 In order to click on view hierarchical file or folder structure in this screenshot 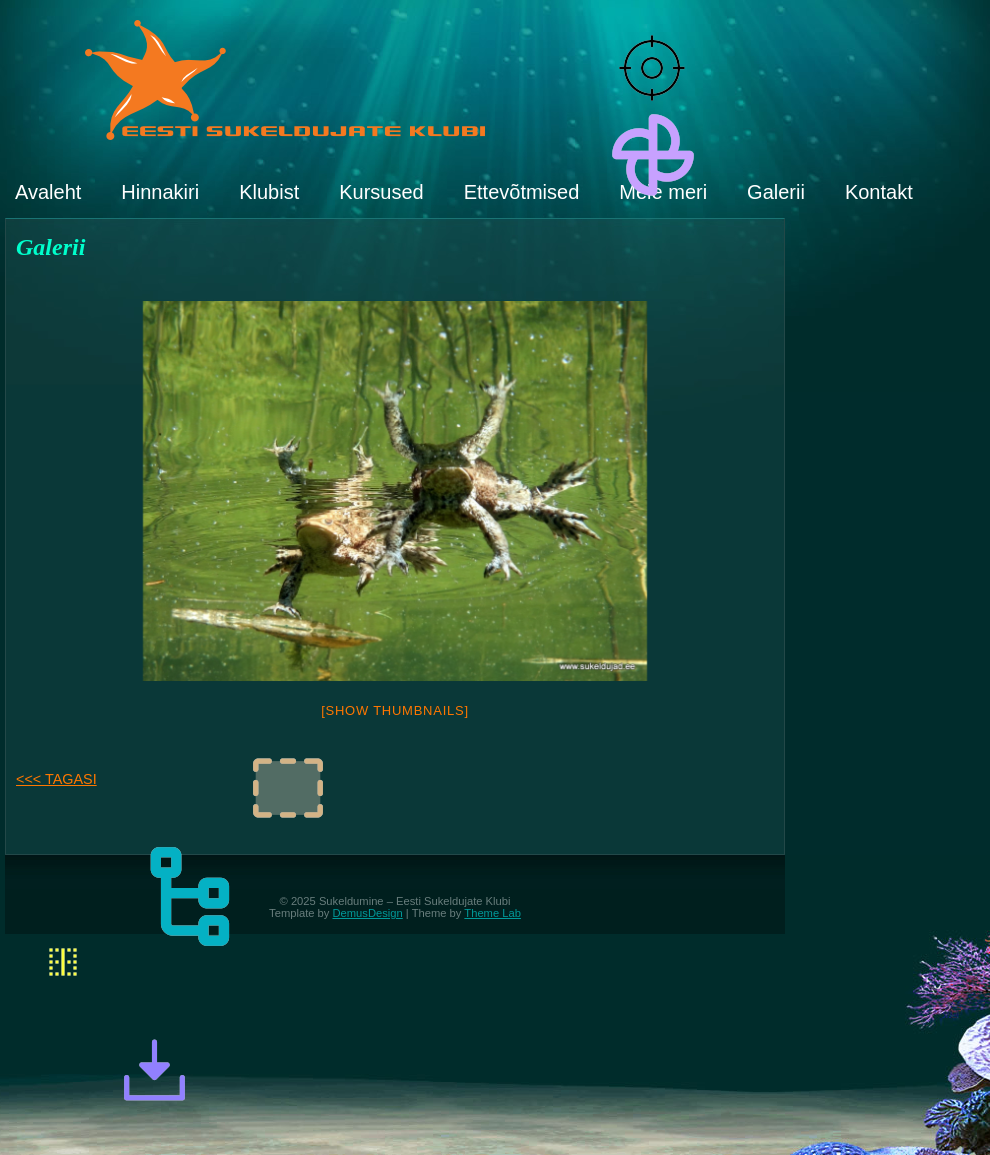, I will do `click(186, 896)`.